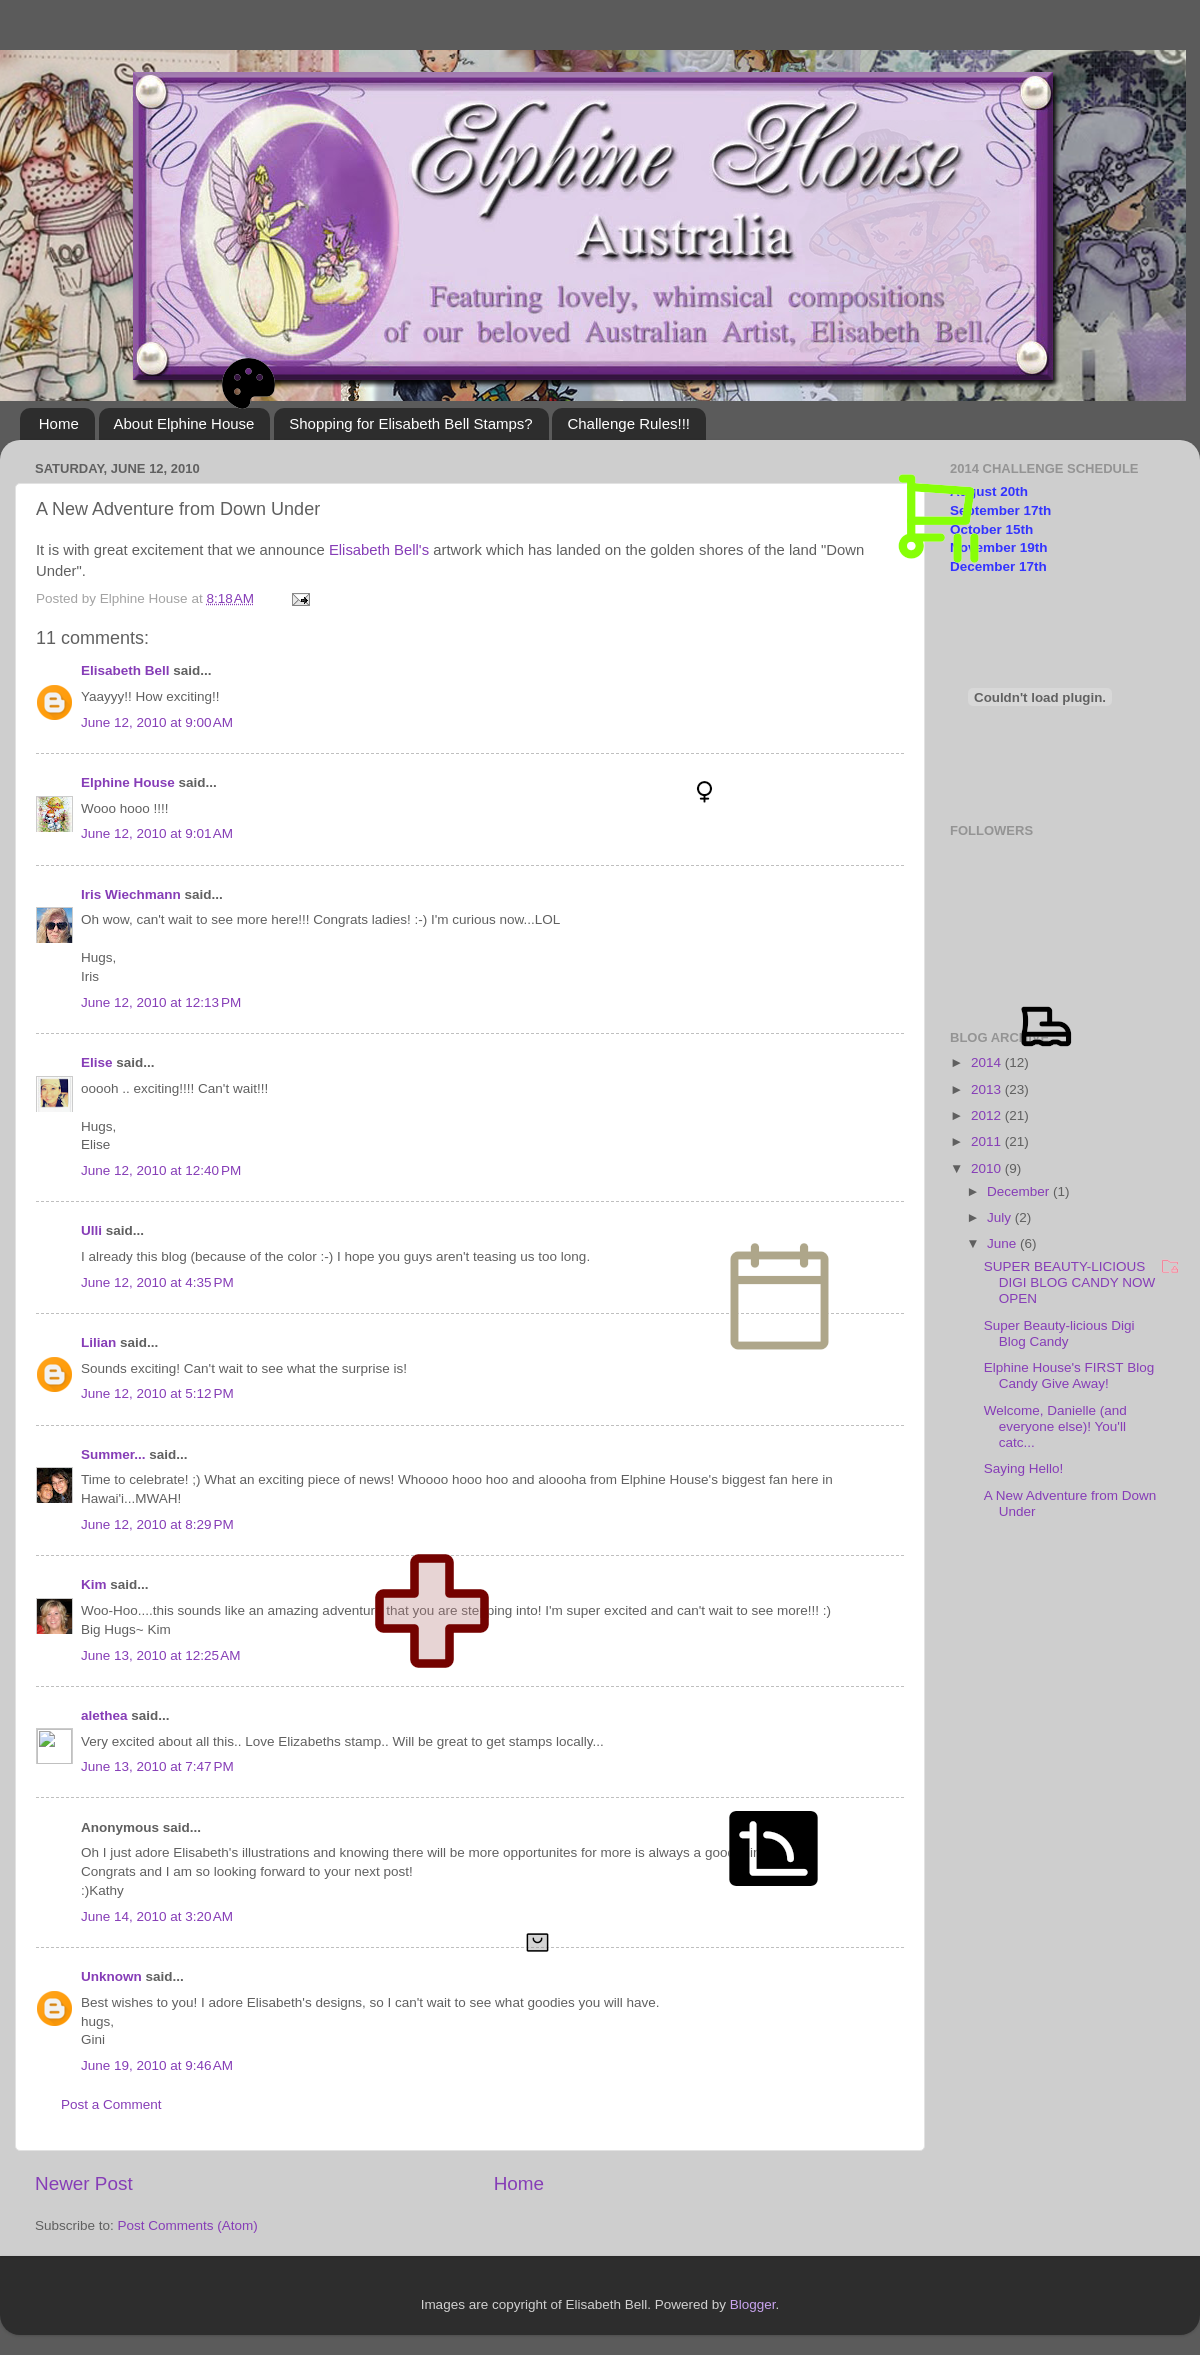 The image size is (1200, 2355). Describe the element at coordinates (704, 791) in the screenshot. I see `indicates female gender option` at that location.